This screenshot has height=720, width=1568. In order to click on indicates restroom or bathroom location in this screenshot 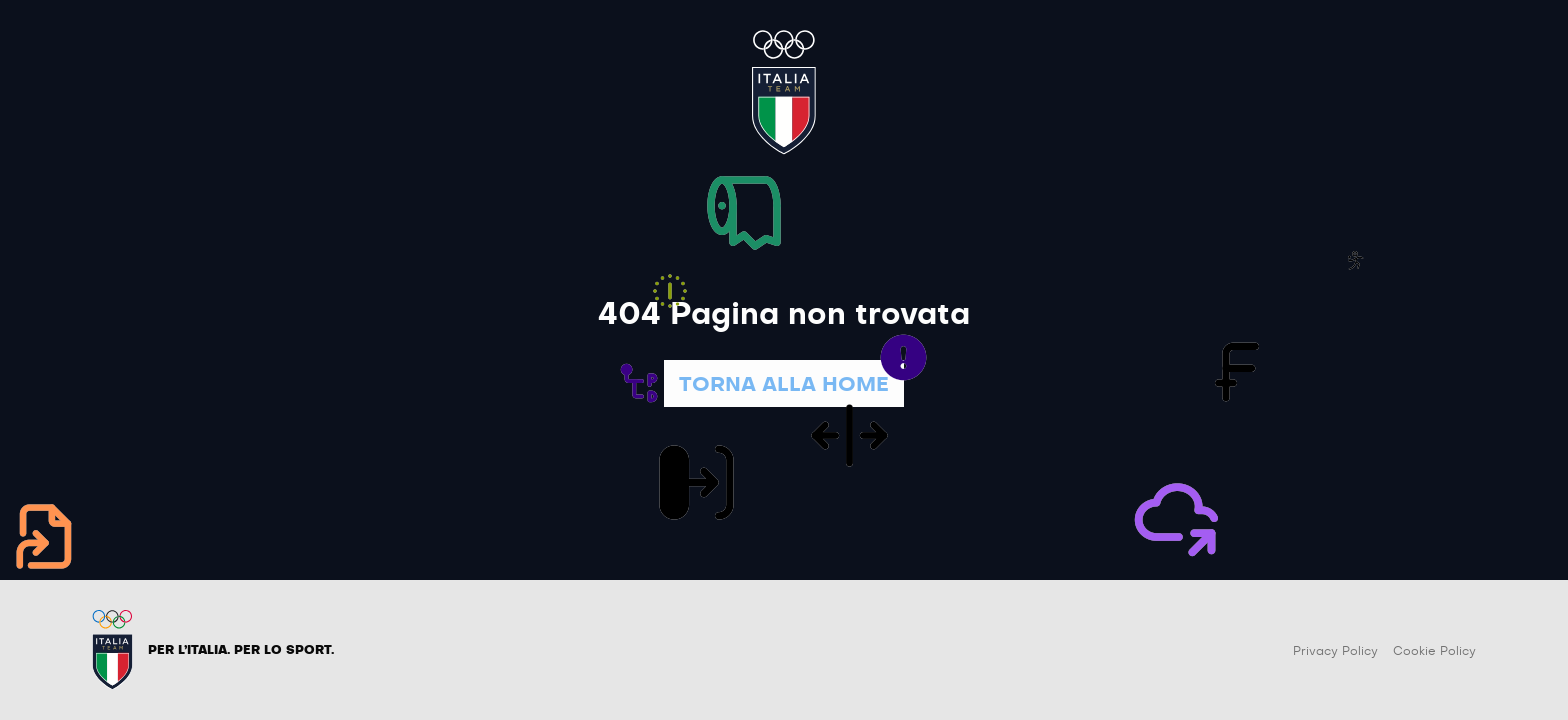, I will do `click(744, 213)`.